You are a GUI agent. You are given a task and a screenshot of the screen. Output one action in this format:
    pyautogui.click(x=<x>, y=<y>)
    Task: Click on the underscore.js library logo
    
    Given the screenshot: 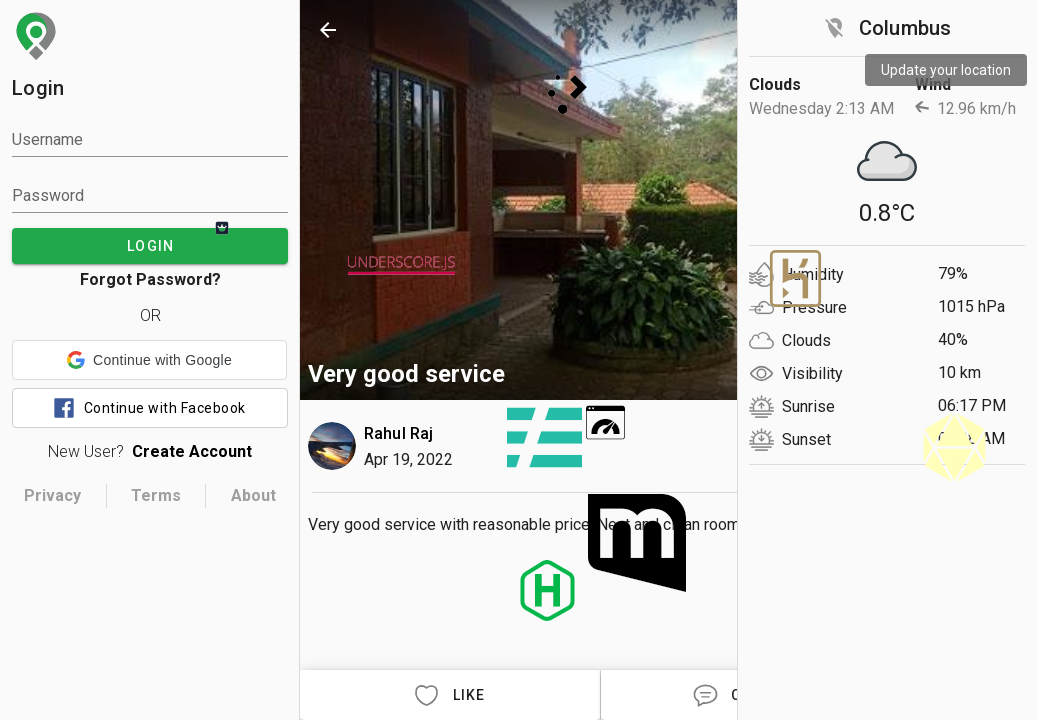 What is the action you would take?
    pyautogui.click(x=401, y=265)
    